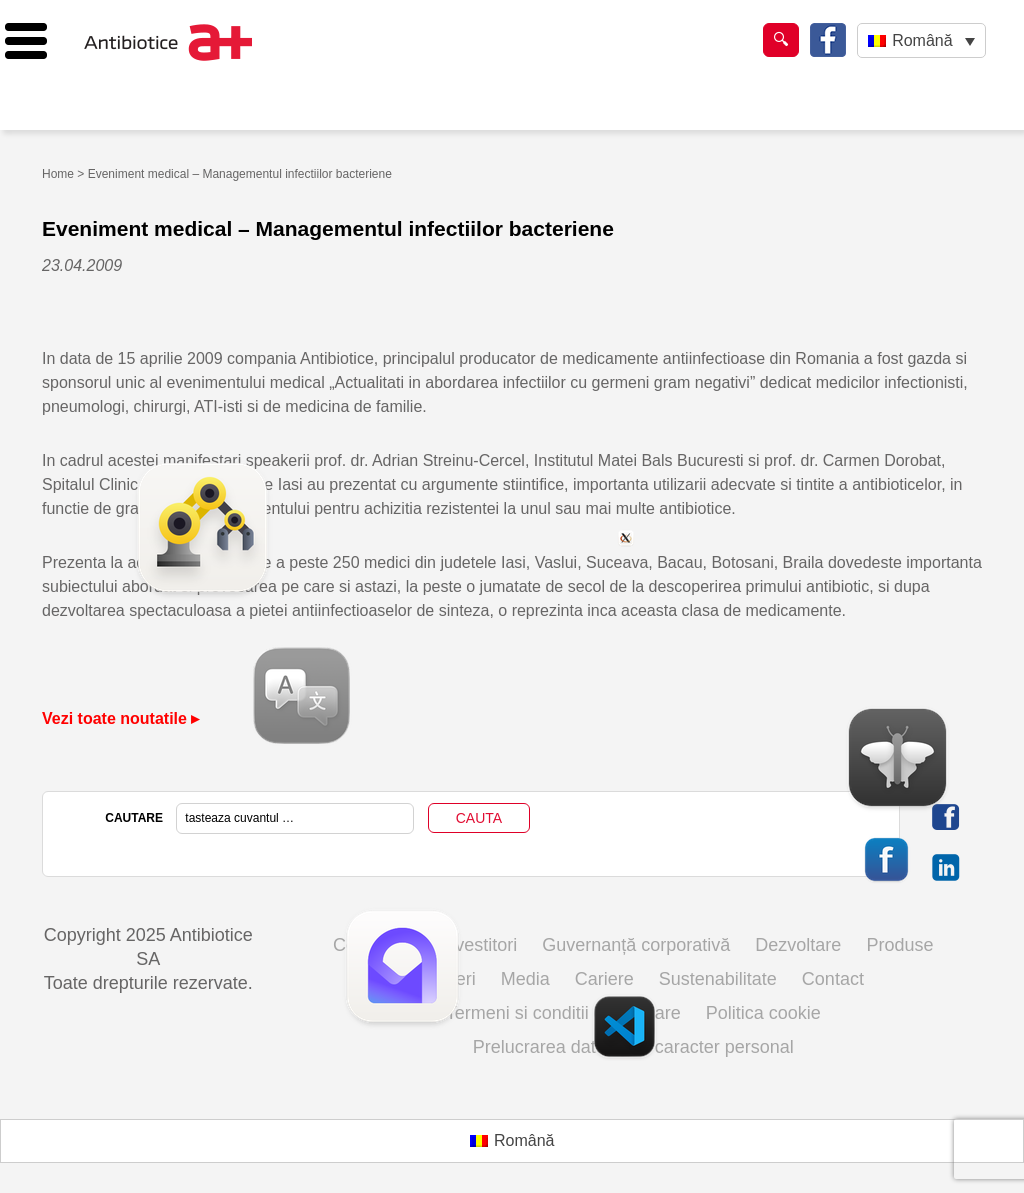 The height and width of the screenshot is (1193, 1024). What do you see at coordinates (897, 757) in the screenshot?
I see `open qmmp audio player` at bounding box center [897, 757].